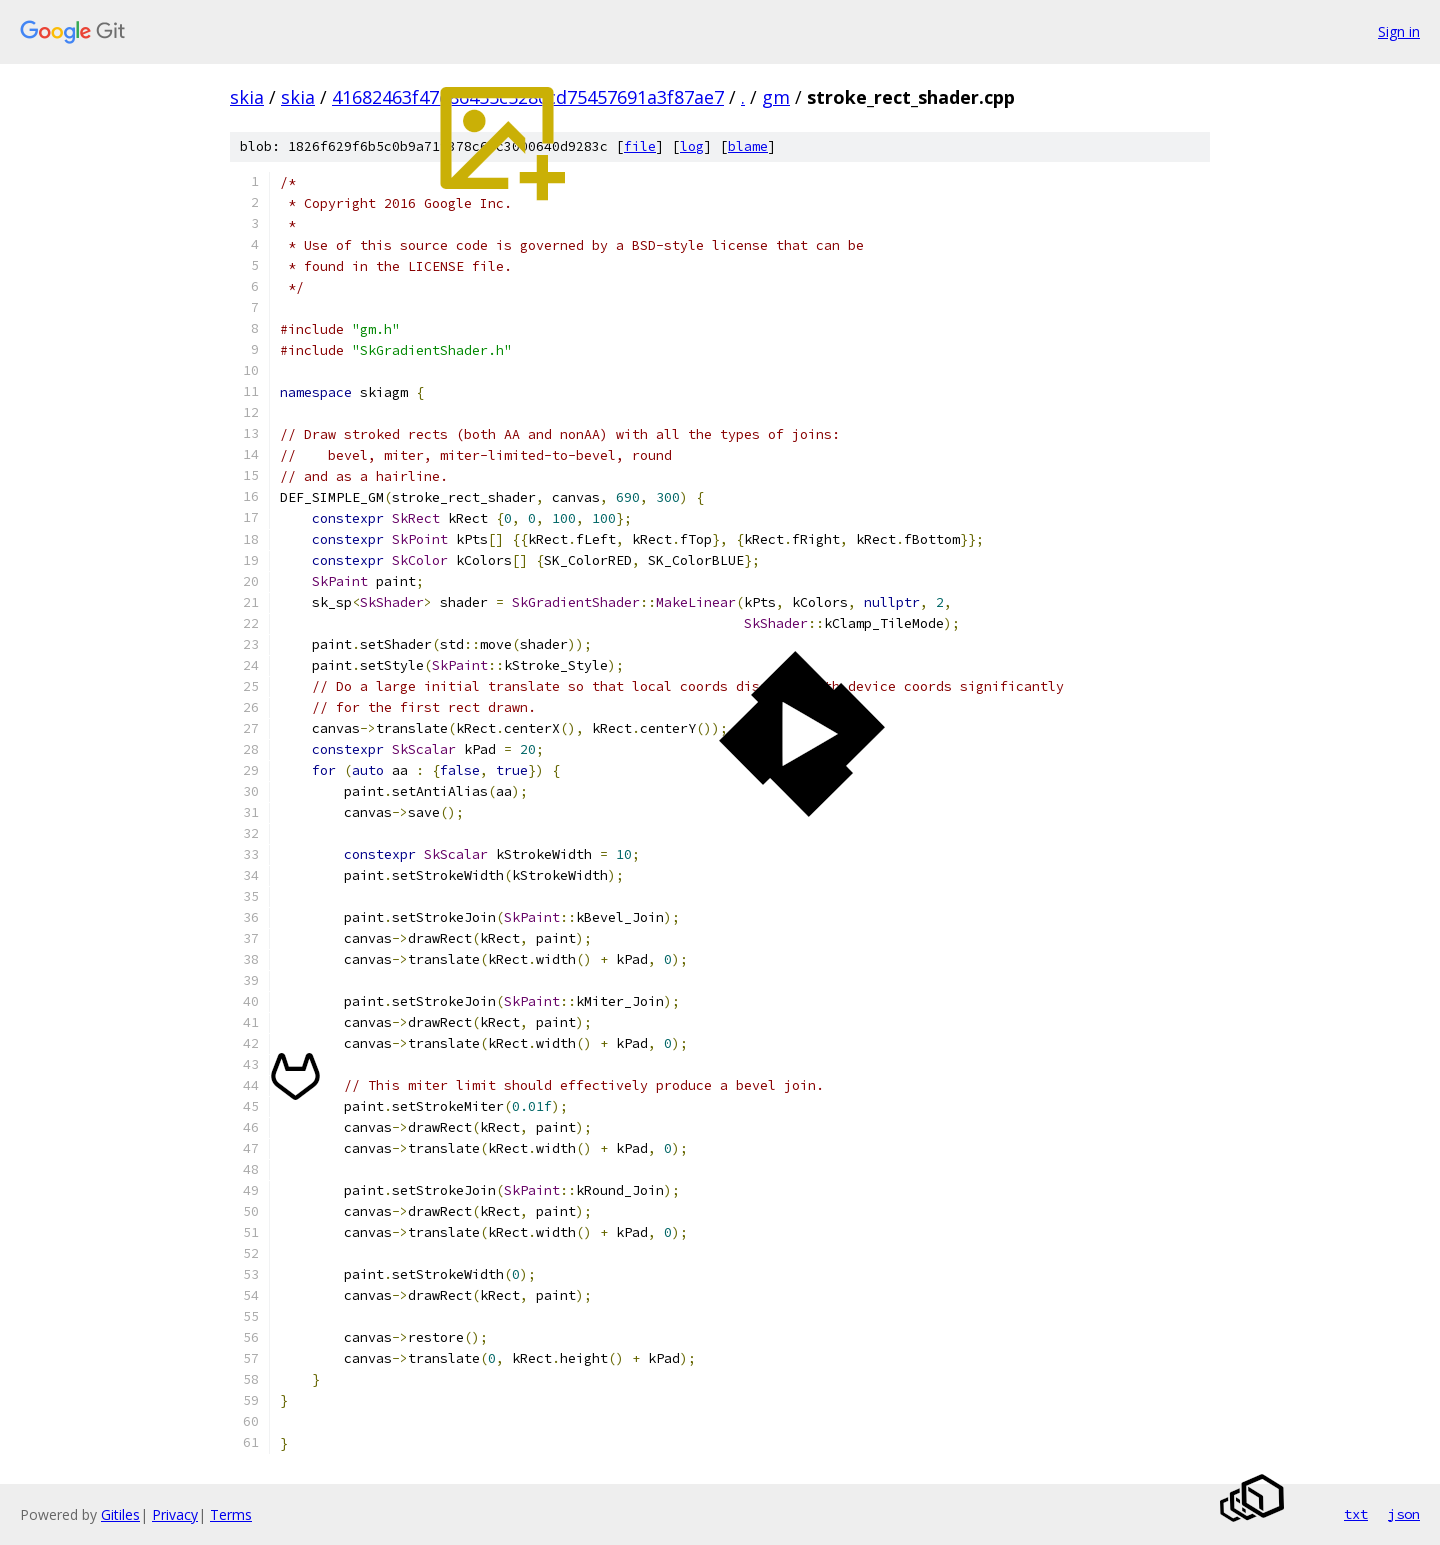  What do you see at coordinates (295, 1076) in the screenshot?
I see `open GitLab repository` at bounding box center [295, 1076].